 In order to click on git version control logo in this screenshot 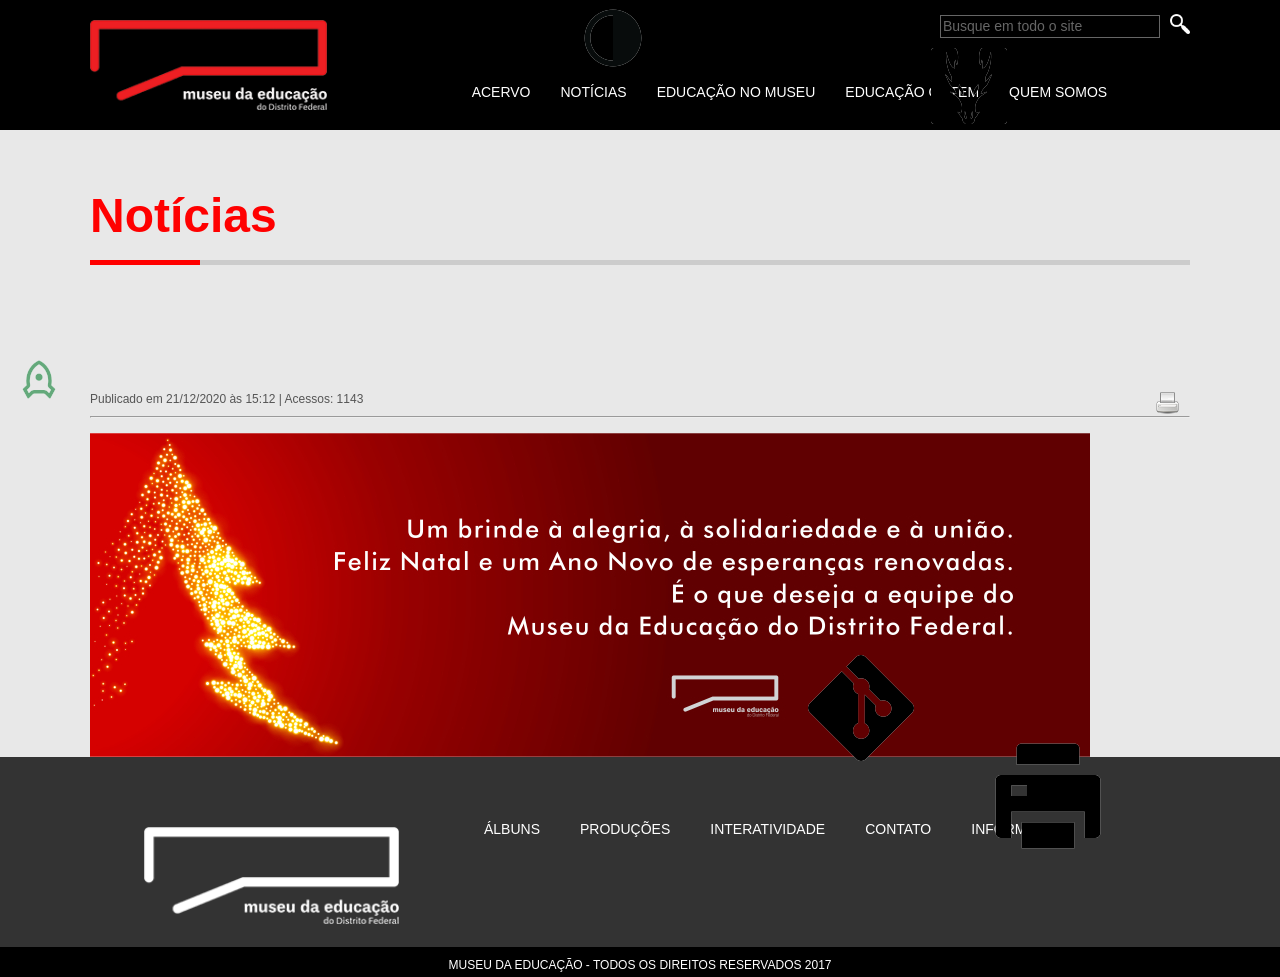, I will do `click(861, 708)`.